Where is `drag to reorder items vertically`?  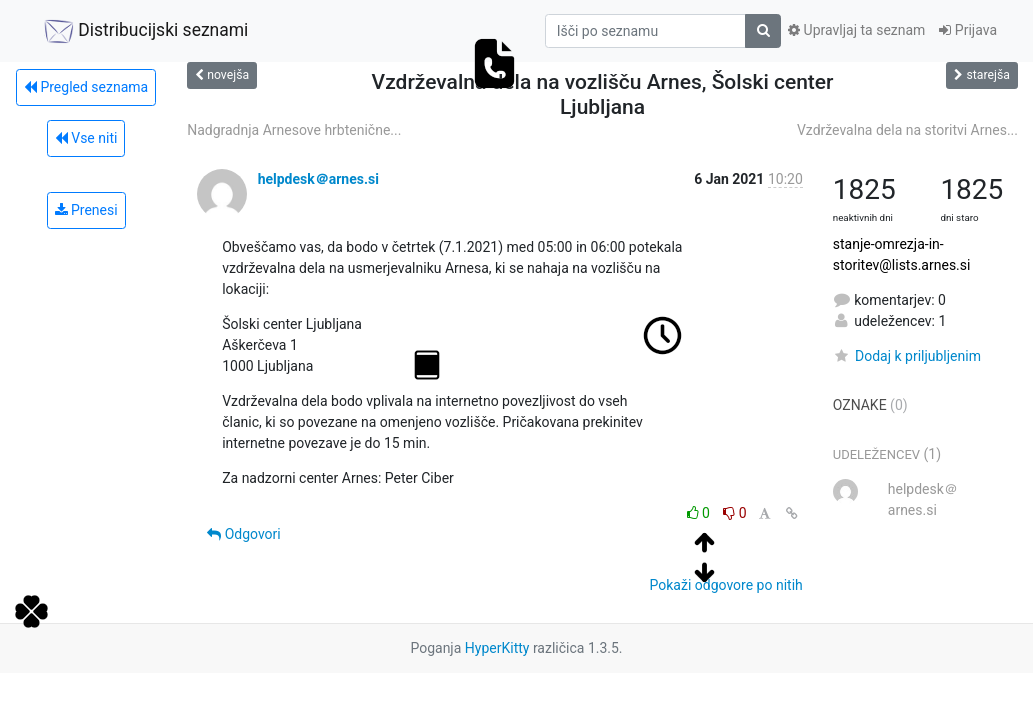 drag to reorder items vertically is located at coordinates (704, 557).